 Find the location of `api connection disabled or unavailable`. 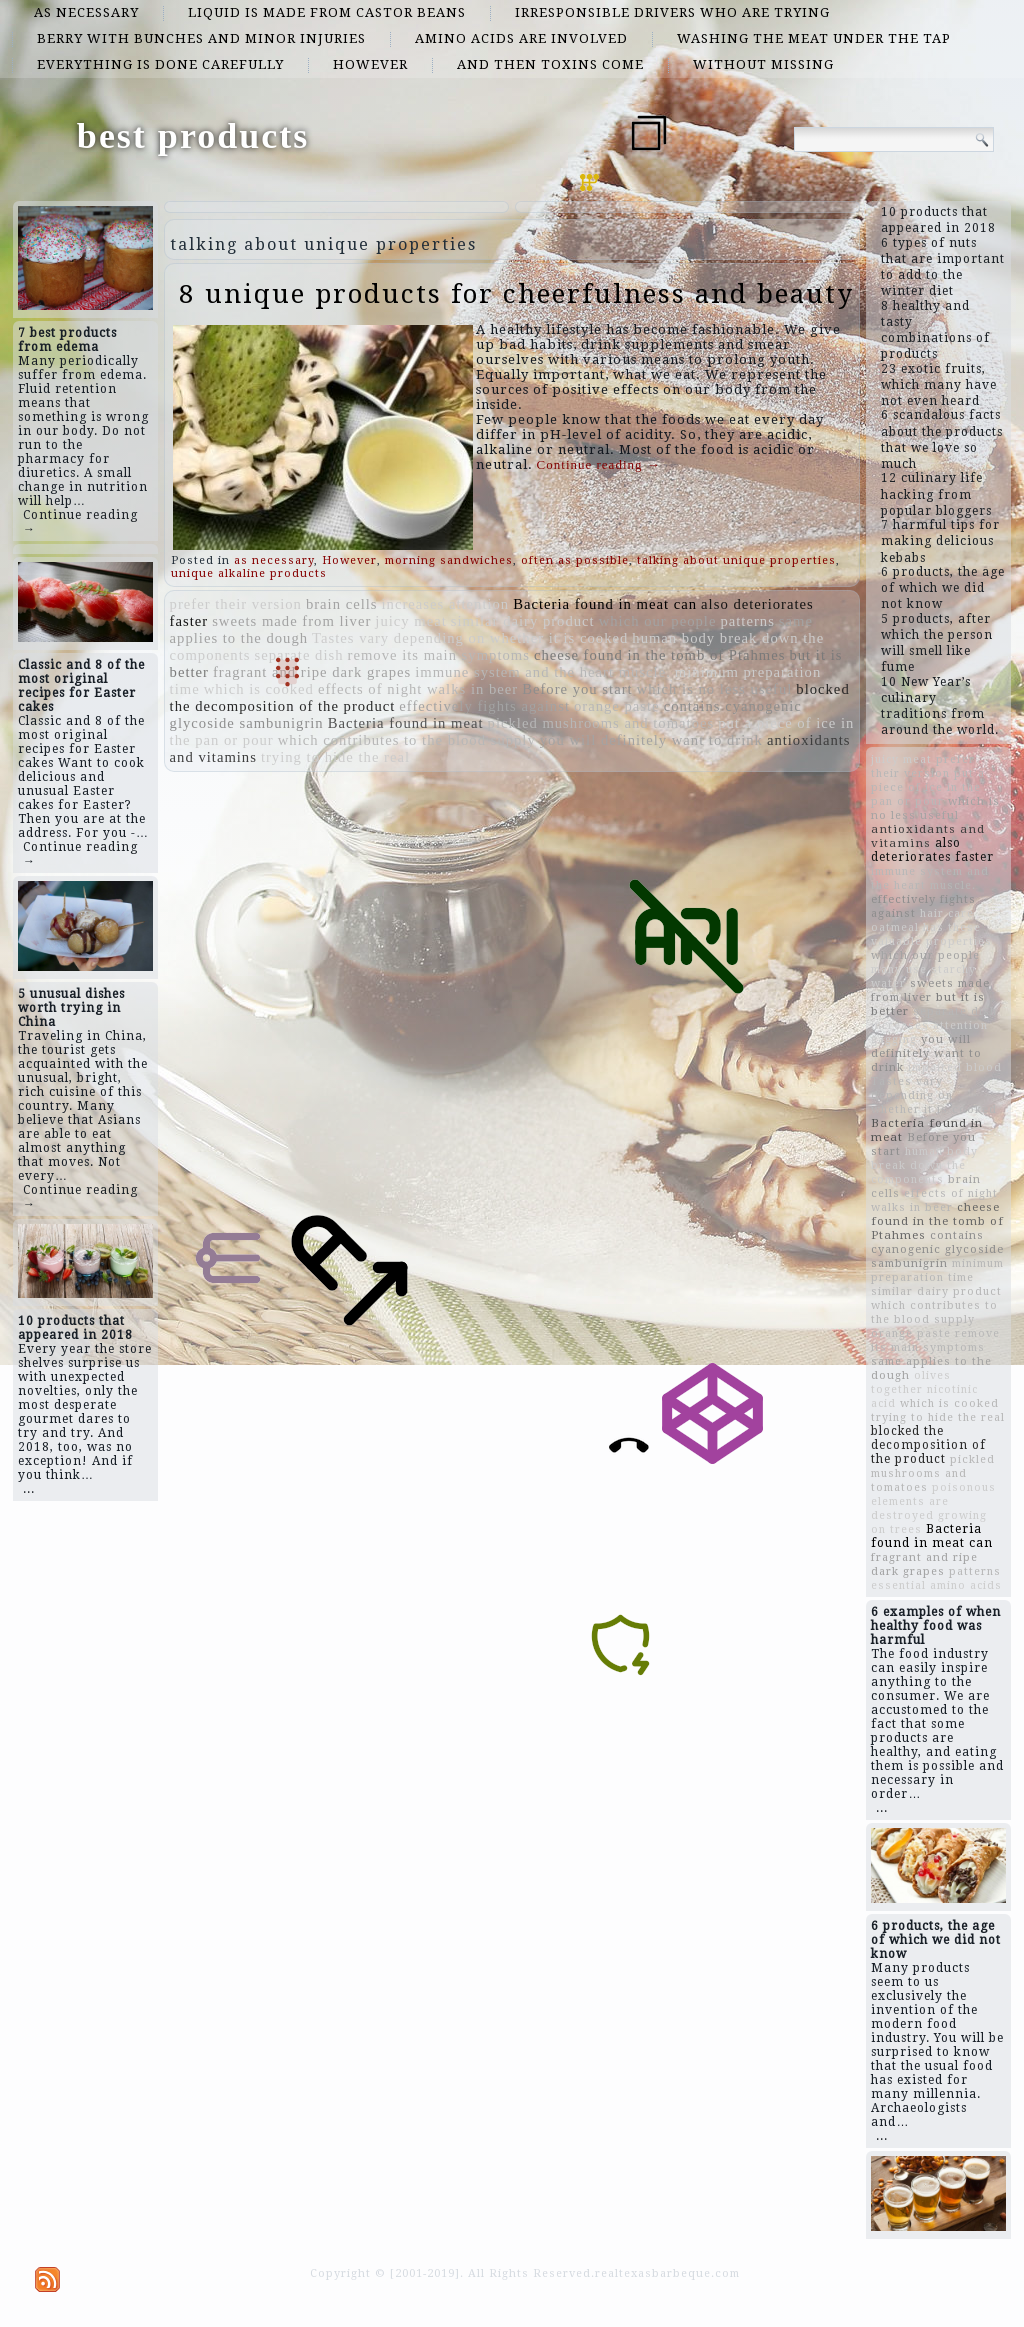

api connection disabled or unavailable is located at coordinates (686, 936).